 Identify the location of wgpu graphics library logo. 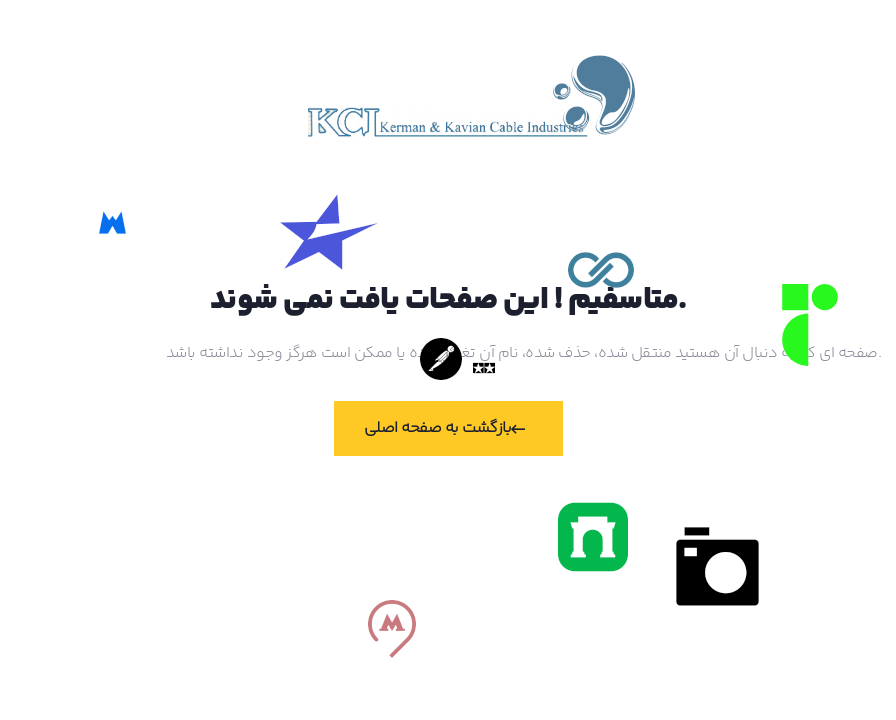
(112, 222).